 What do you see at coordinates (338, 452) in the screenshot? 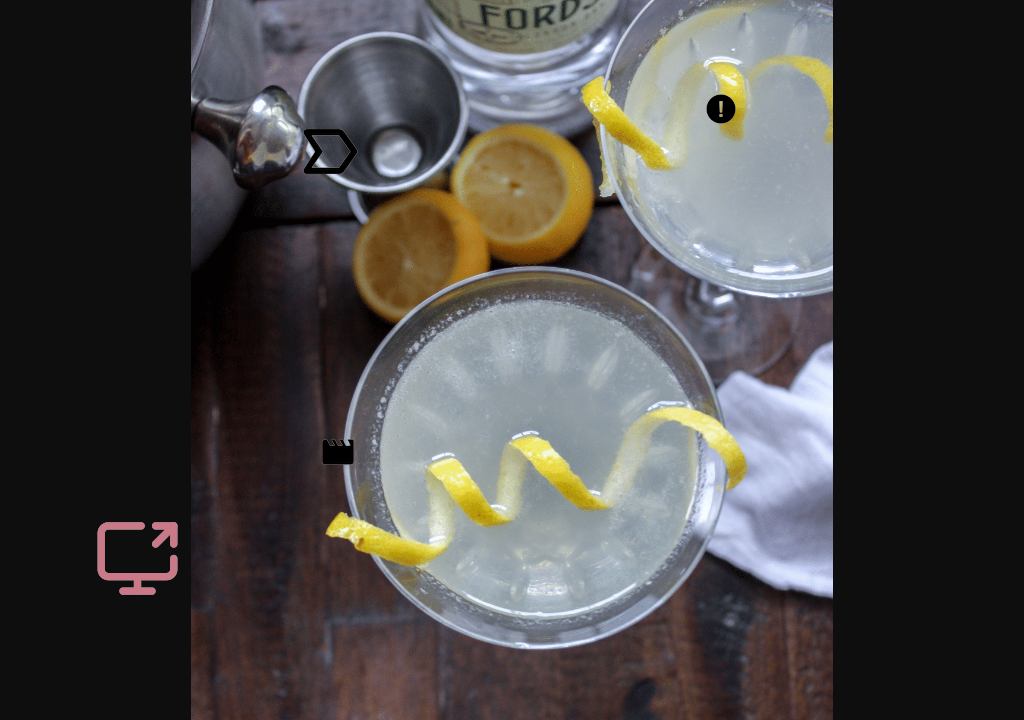
I see `create a new video or movie project` at bounding box center [338, 452].